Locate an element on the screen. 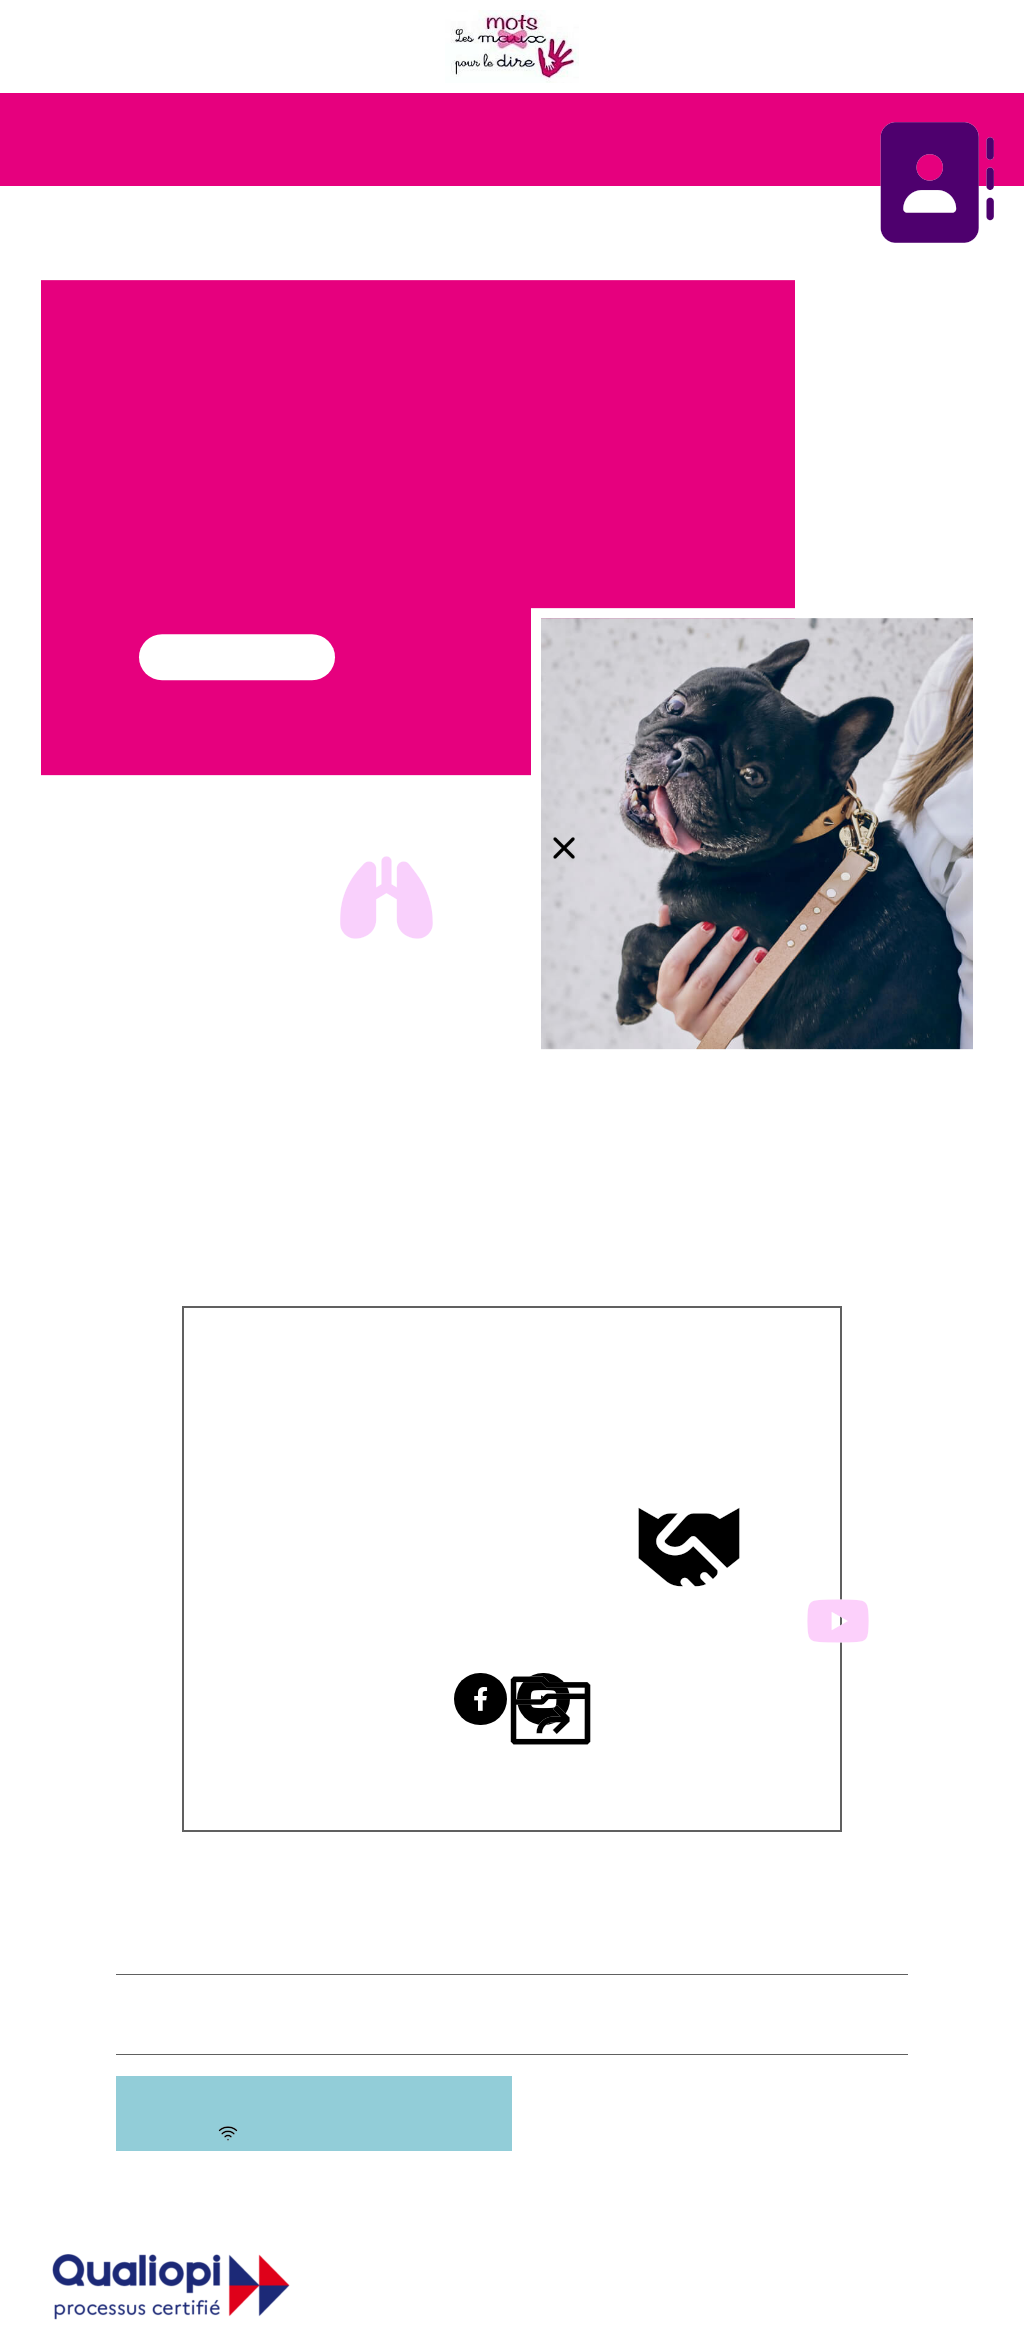  open a linked or shortcut folder is located at coordinates (550, 1710).